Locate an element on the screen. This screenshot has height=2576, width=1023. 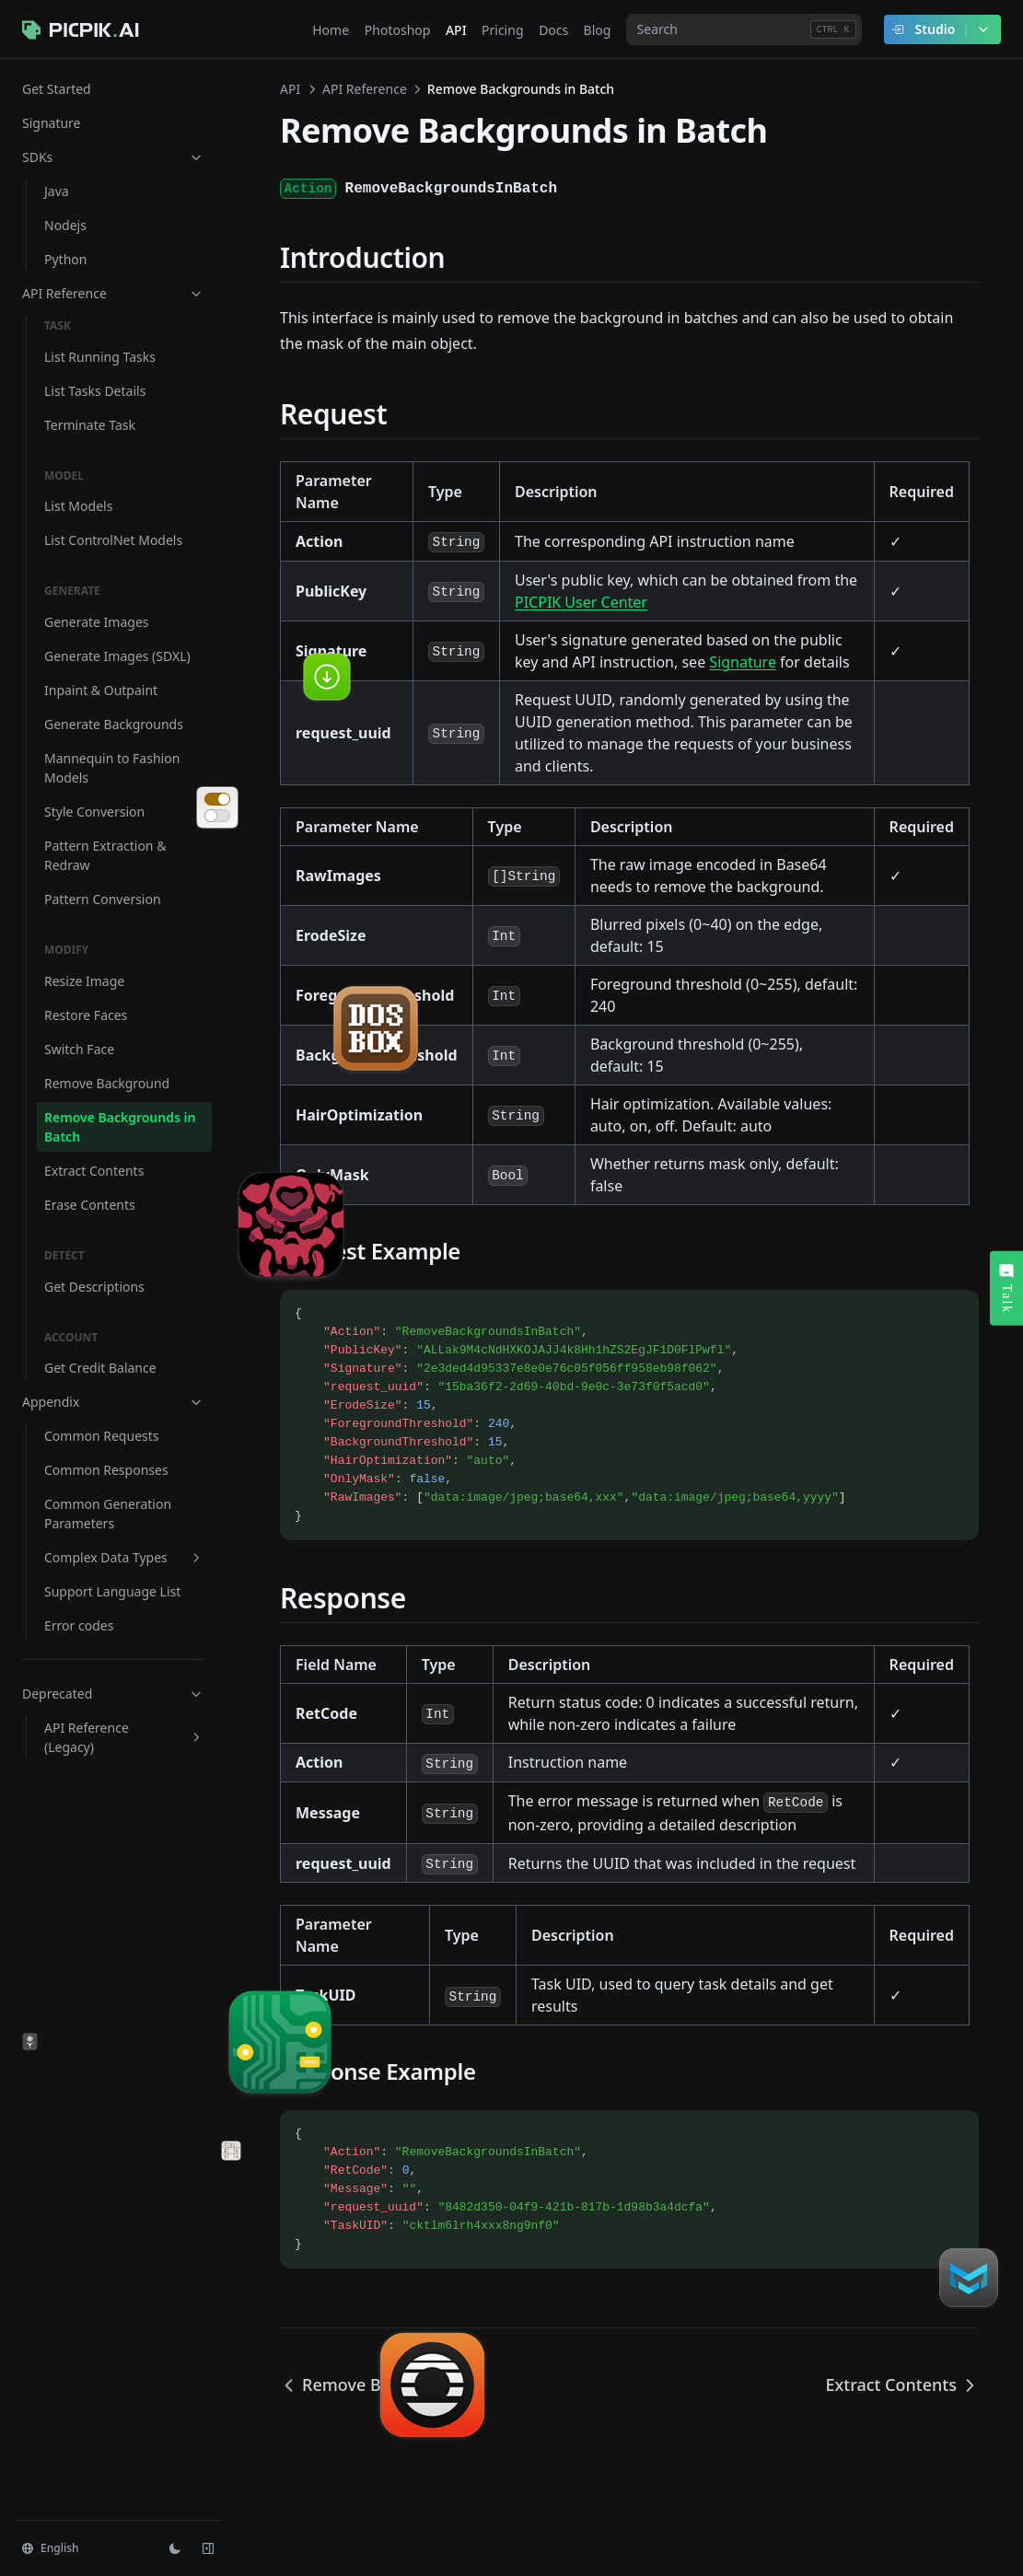
open pcbnew circuit board design application is located at coordinates (280, 2042).